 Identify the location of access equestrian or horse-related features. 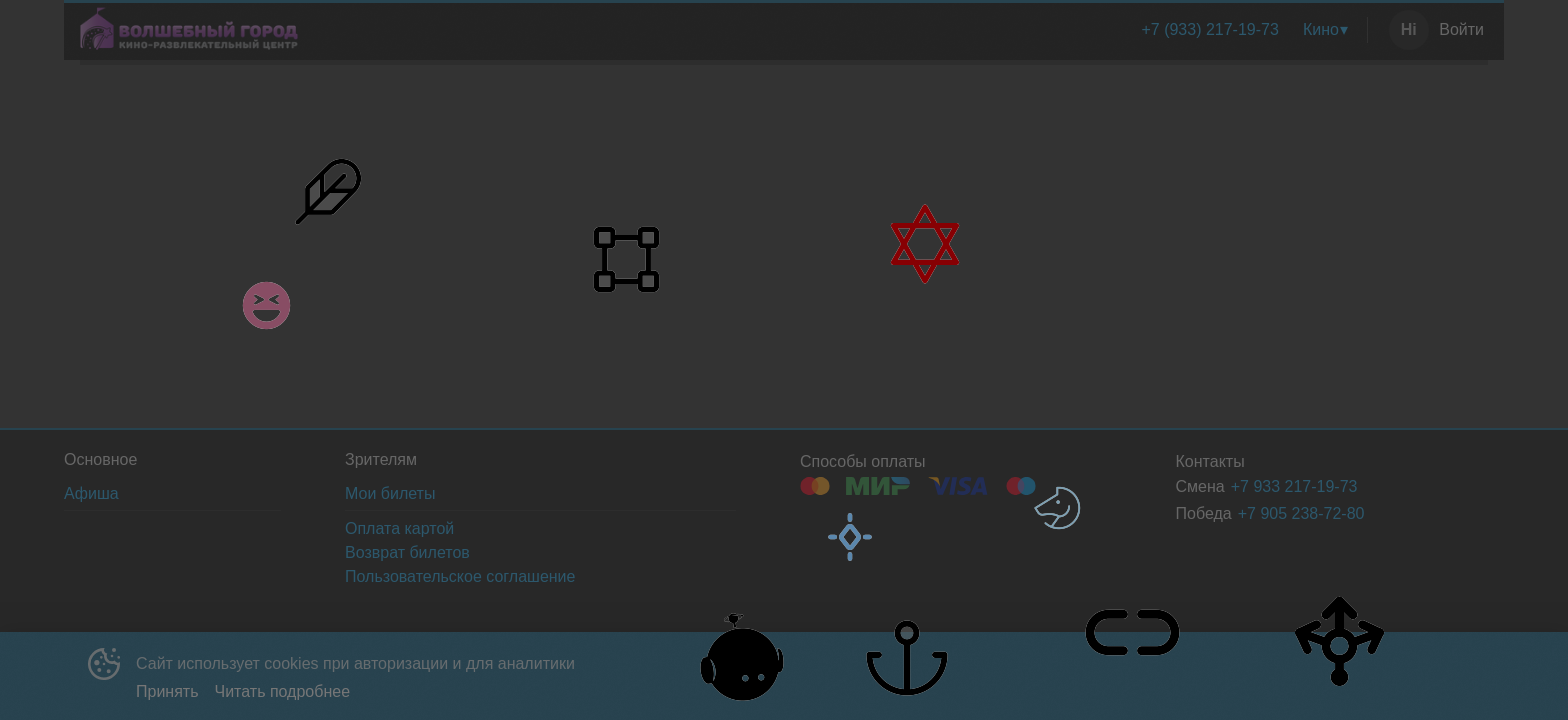
(1059, 508).